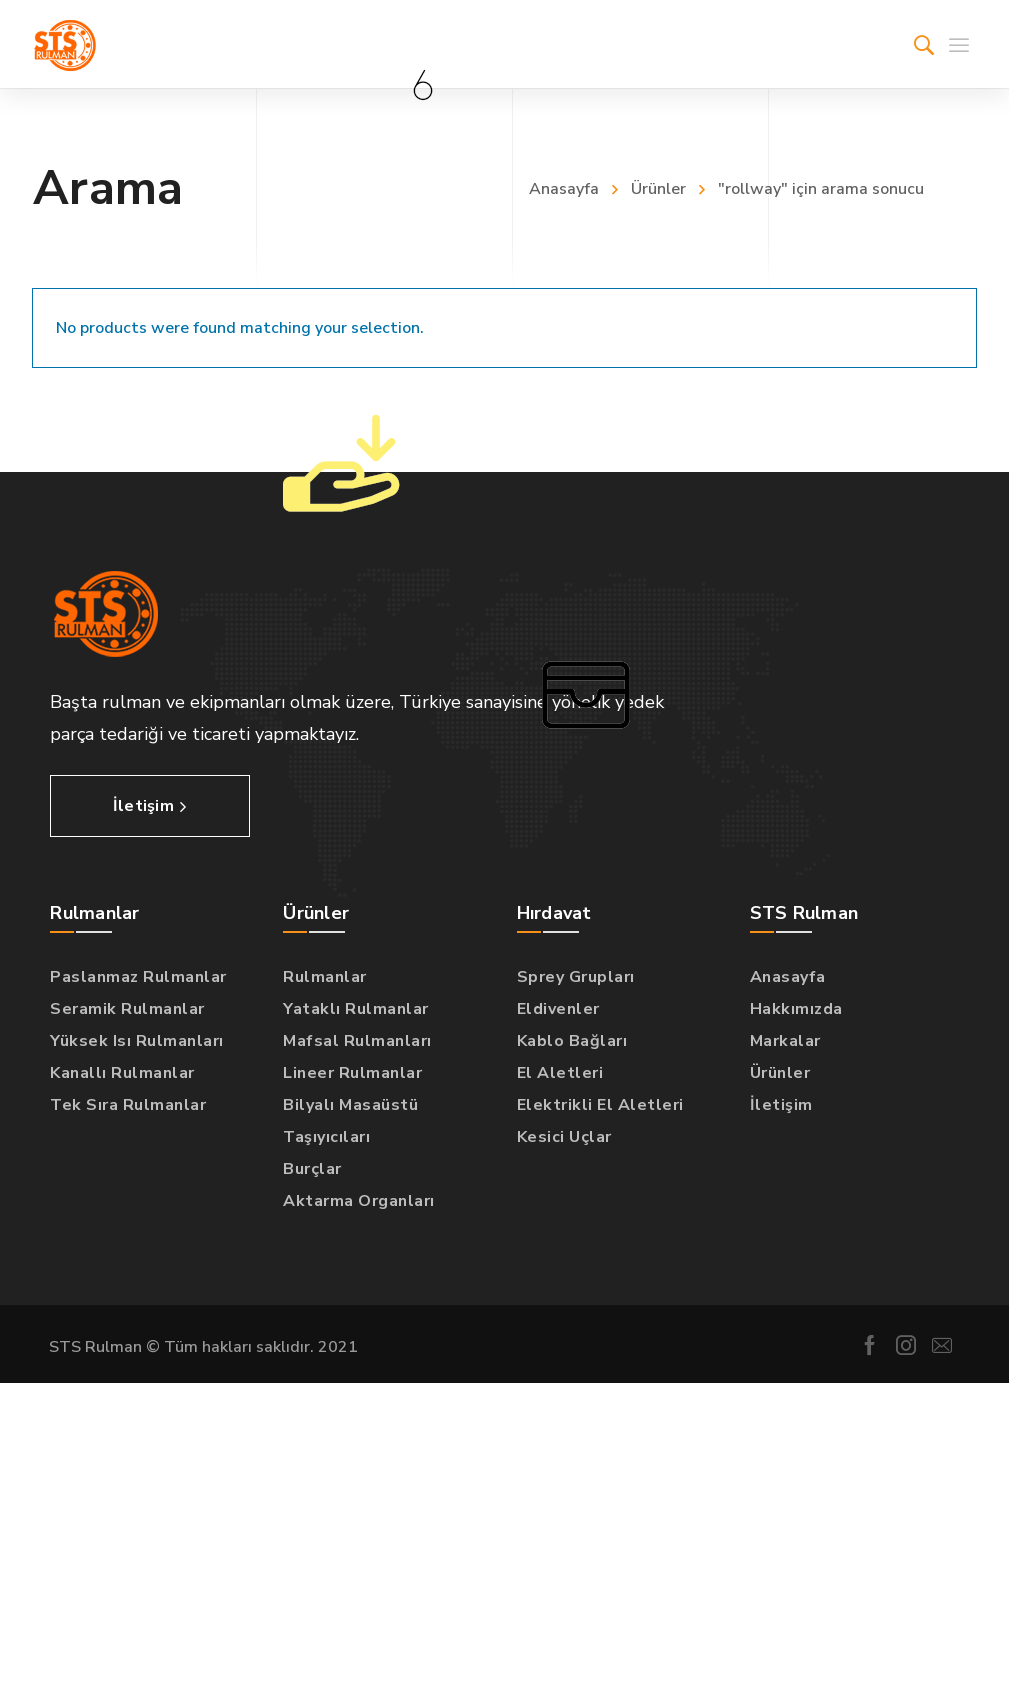 This screenshot has height=1696, width=1009. I want to click on access your wallet or payment cards, so click(586, 695).